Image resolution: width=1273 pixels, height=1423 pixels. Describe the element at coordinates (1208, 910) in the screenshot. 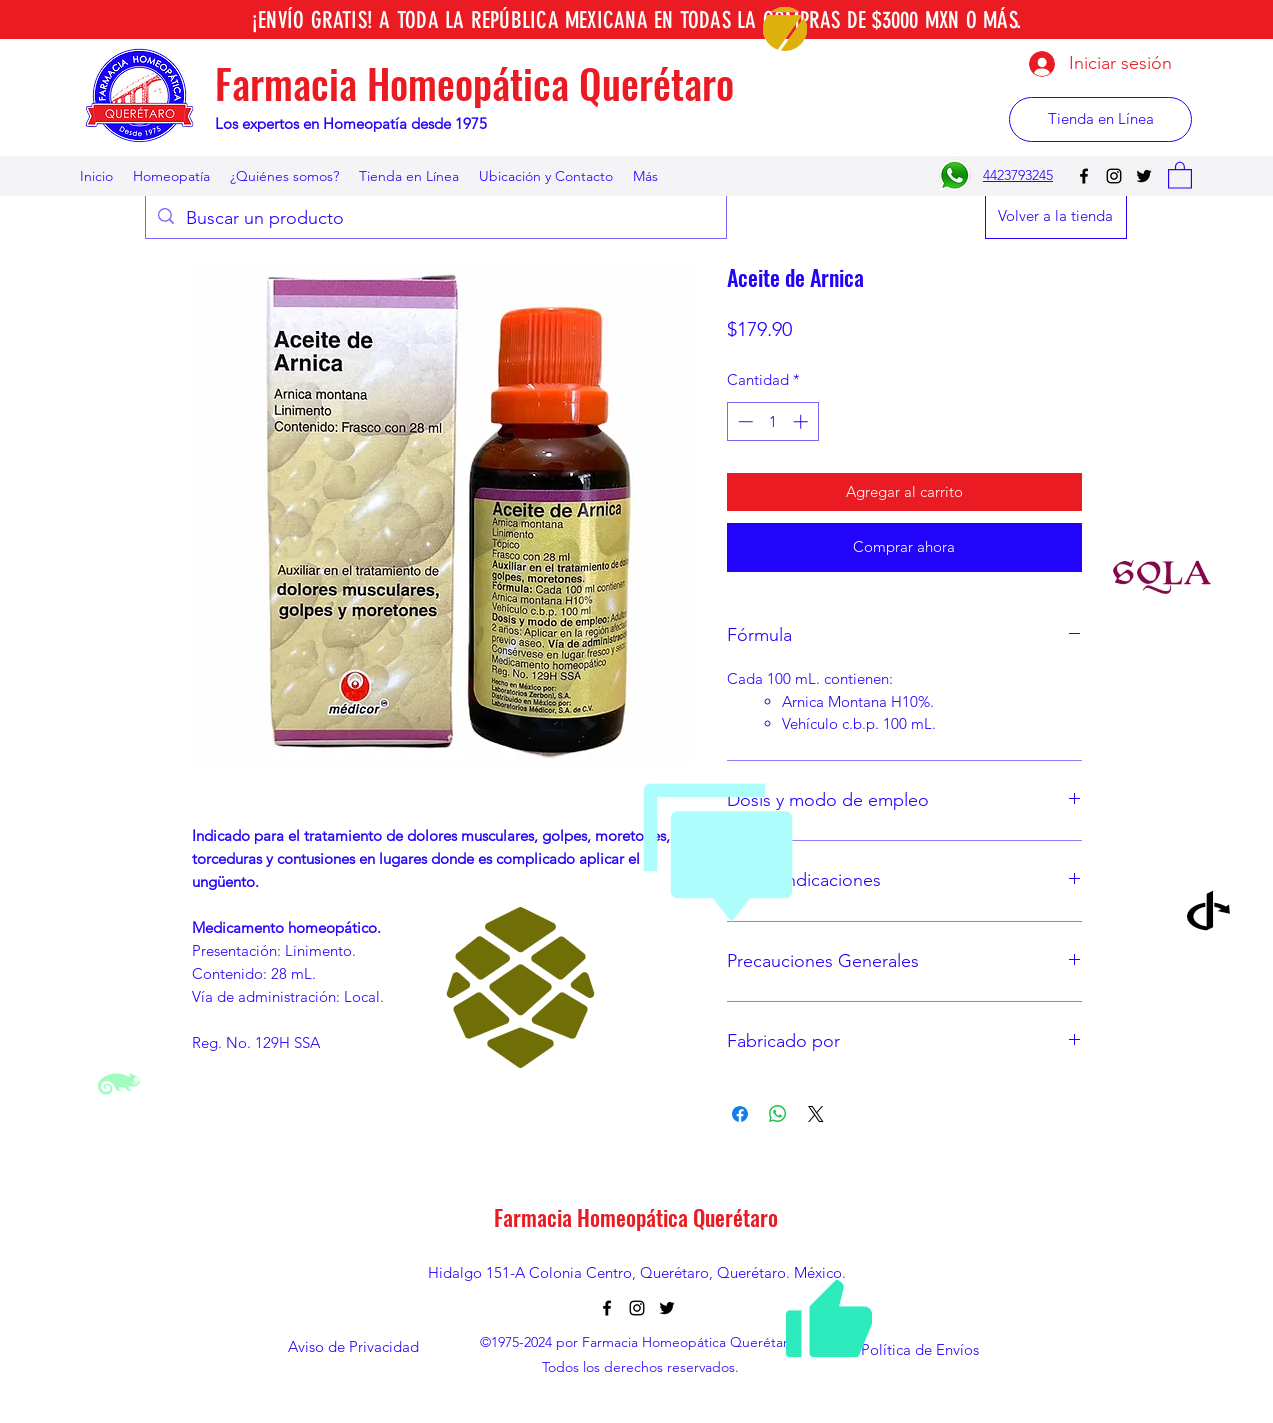

I see `sign in with OpenID authentication` at that location.